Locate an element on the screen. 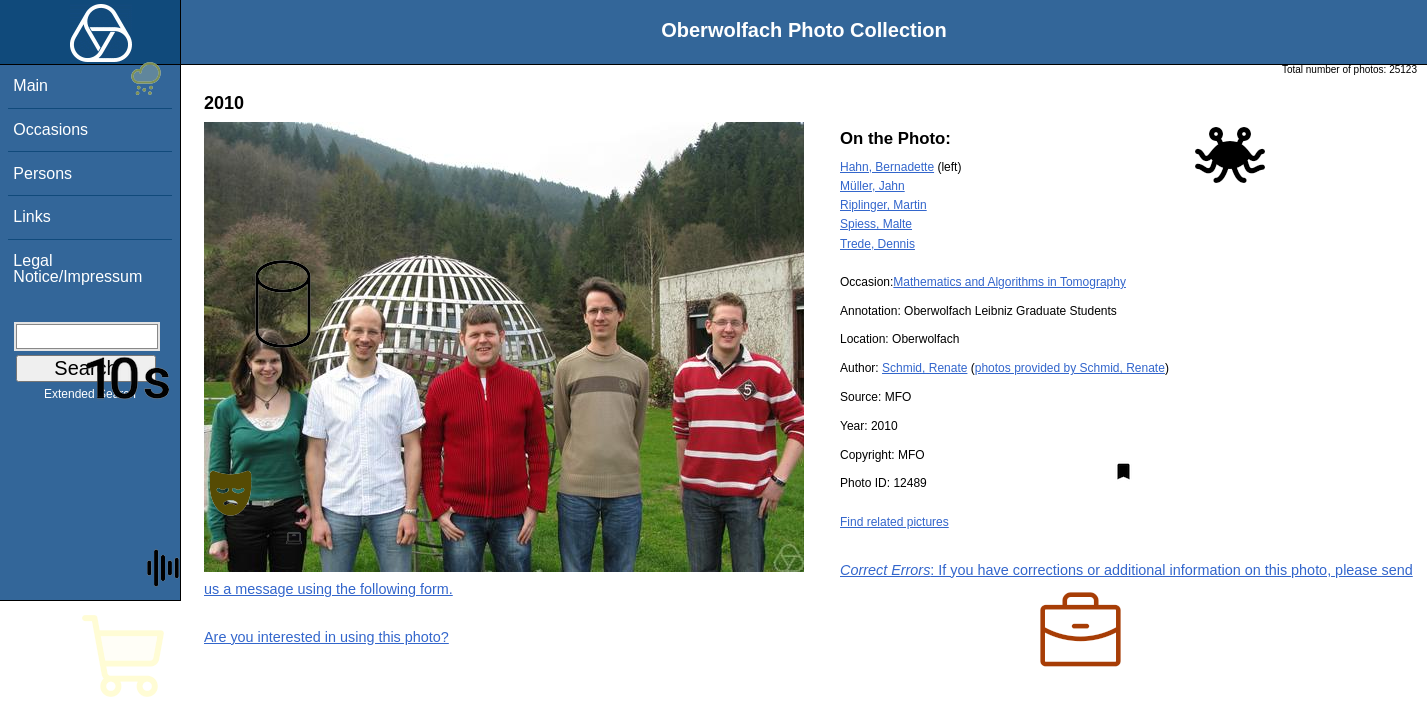  switch to desktop or laptop view is located at coordinates (294, 538).